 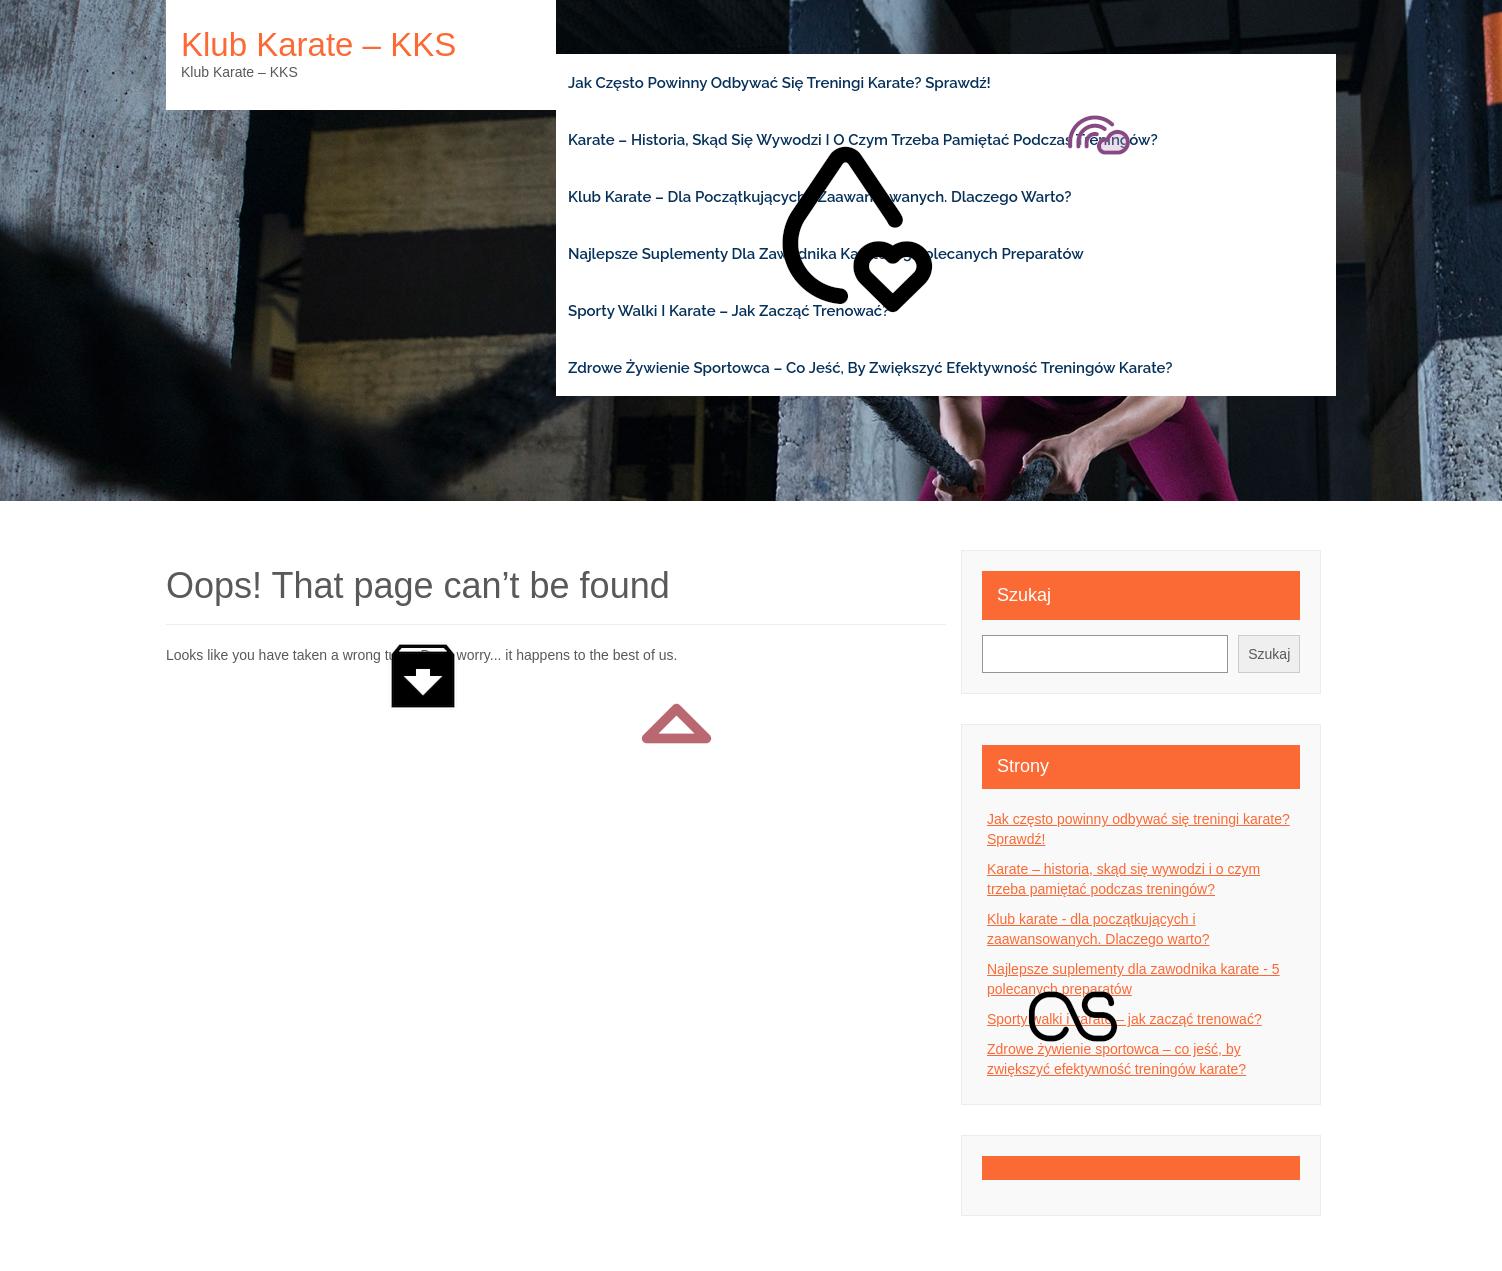 I want to click on connect to Last.fm account, so click(x=1073, y=1015).